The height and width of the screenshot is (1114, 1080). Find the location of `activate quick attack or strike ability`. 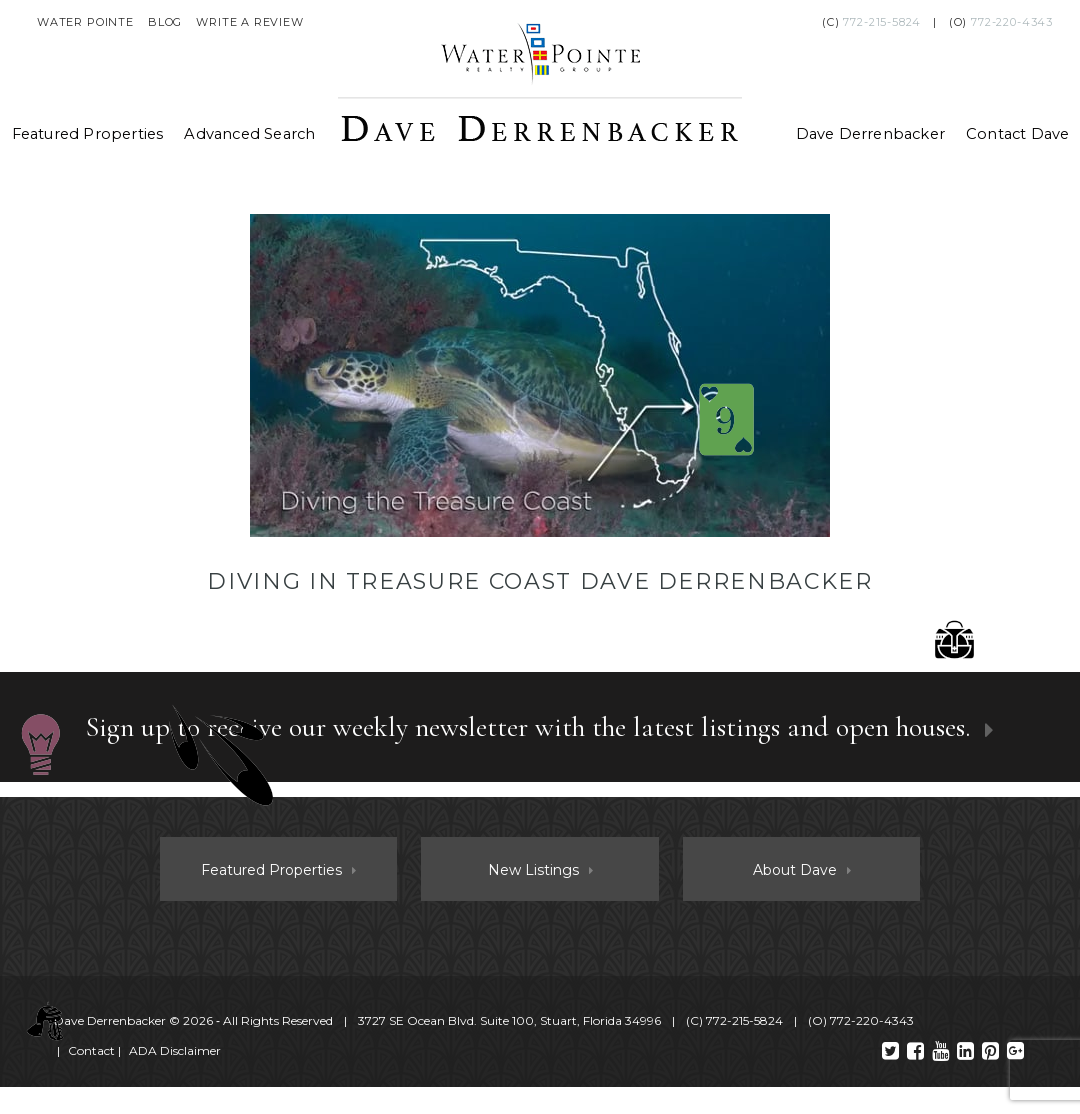

activate quick attack or strike ability is located at coordinates (220, 754).